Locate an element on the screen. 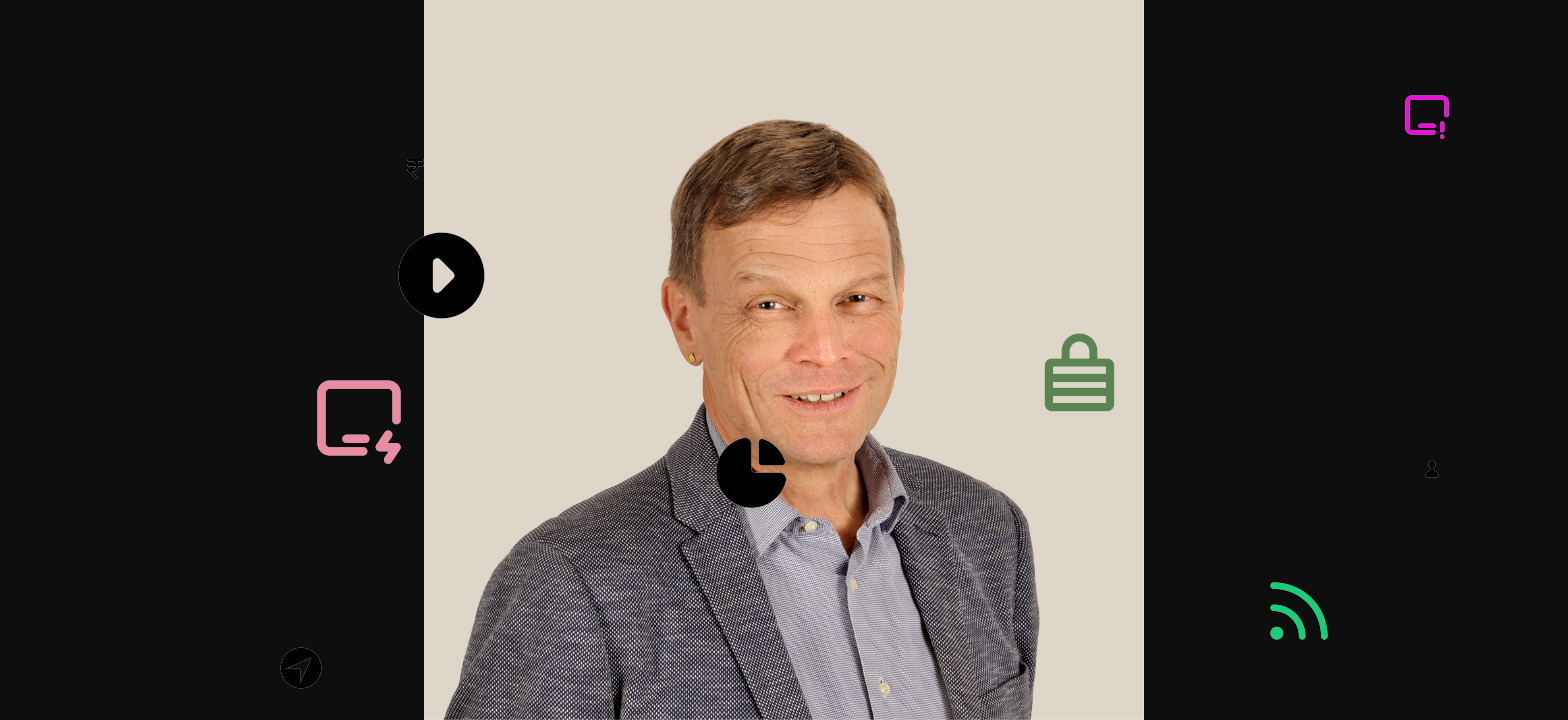 This screenshot has height=720, width=1568. indicates a secure or locked item is located at coordinates (1079, 376).